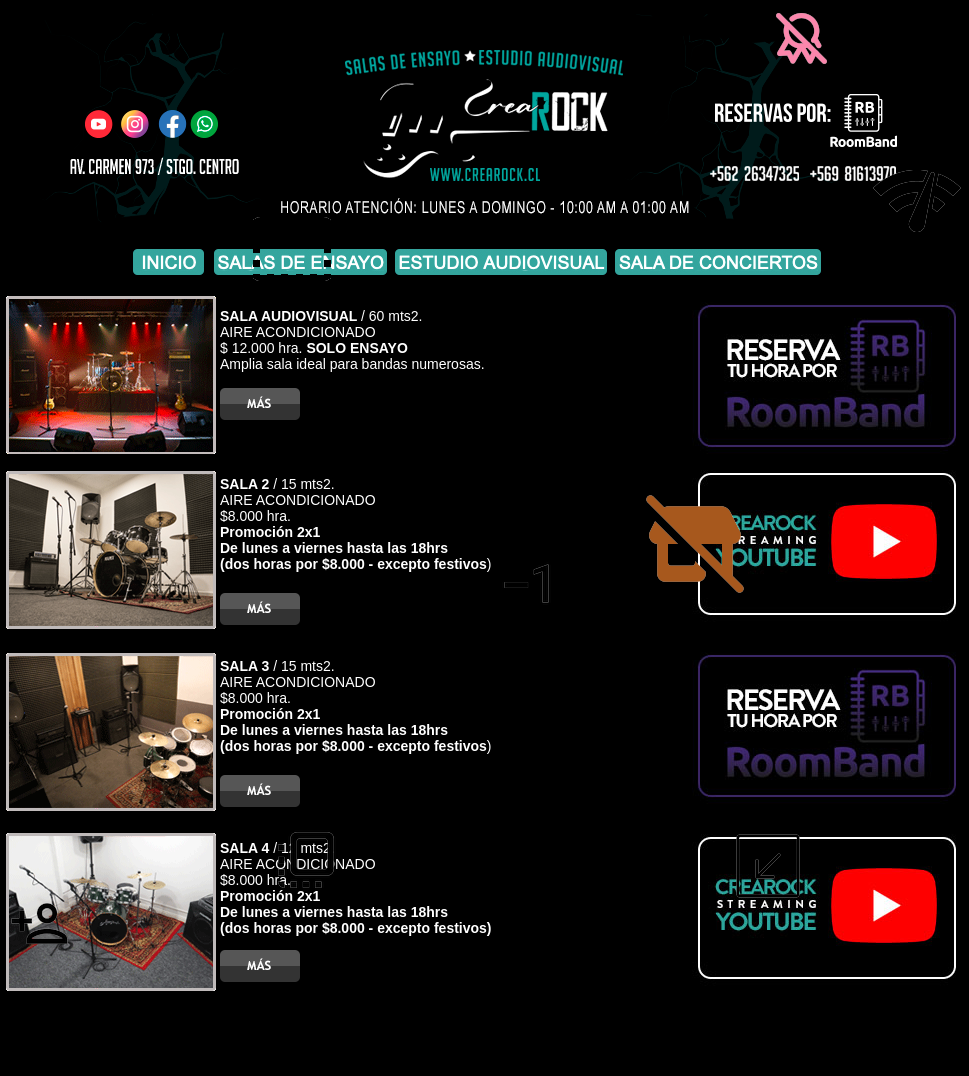 This screenshot has width=969, height=1076. I want to click on add a new contact, so click(39, 923).